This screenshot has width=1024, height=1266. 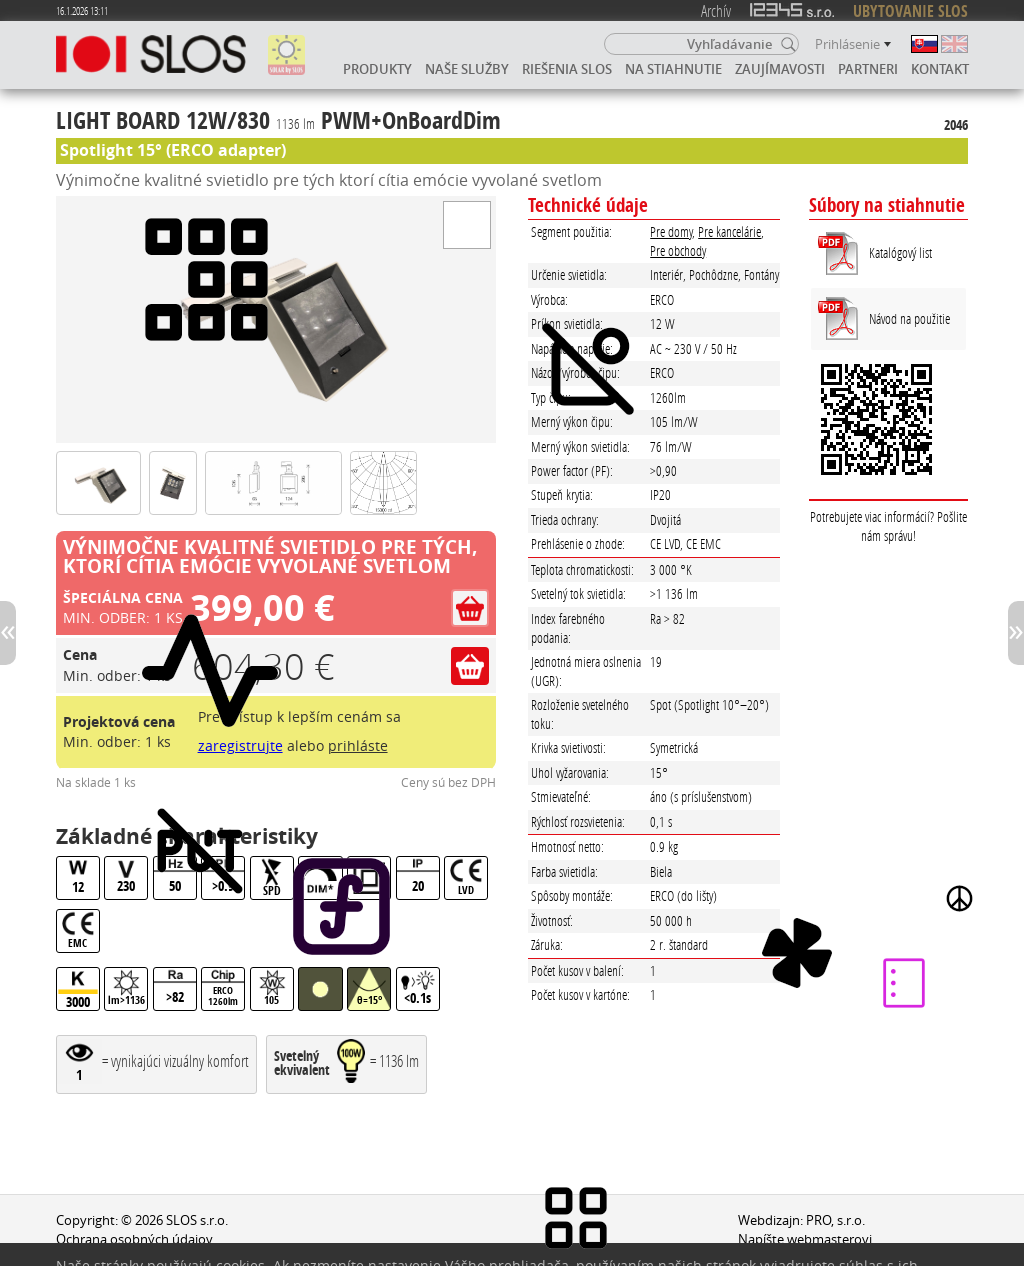 I want to click on view screenplay or script documents, so click(x=904, y=983).